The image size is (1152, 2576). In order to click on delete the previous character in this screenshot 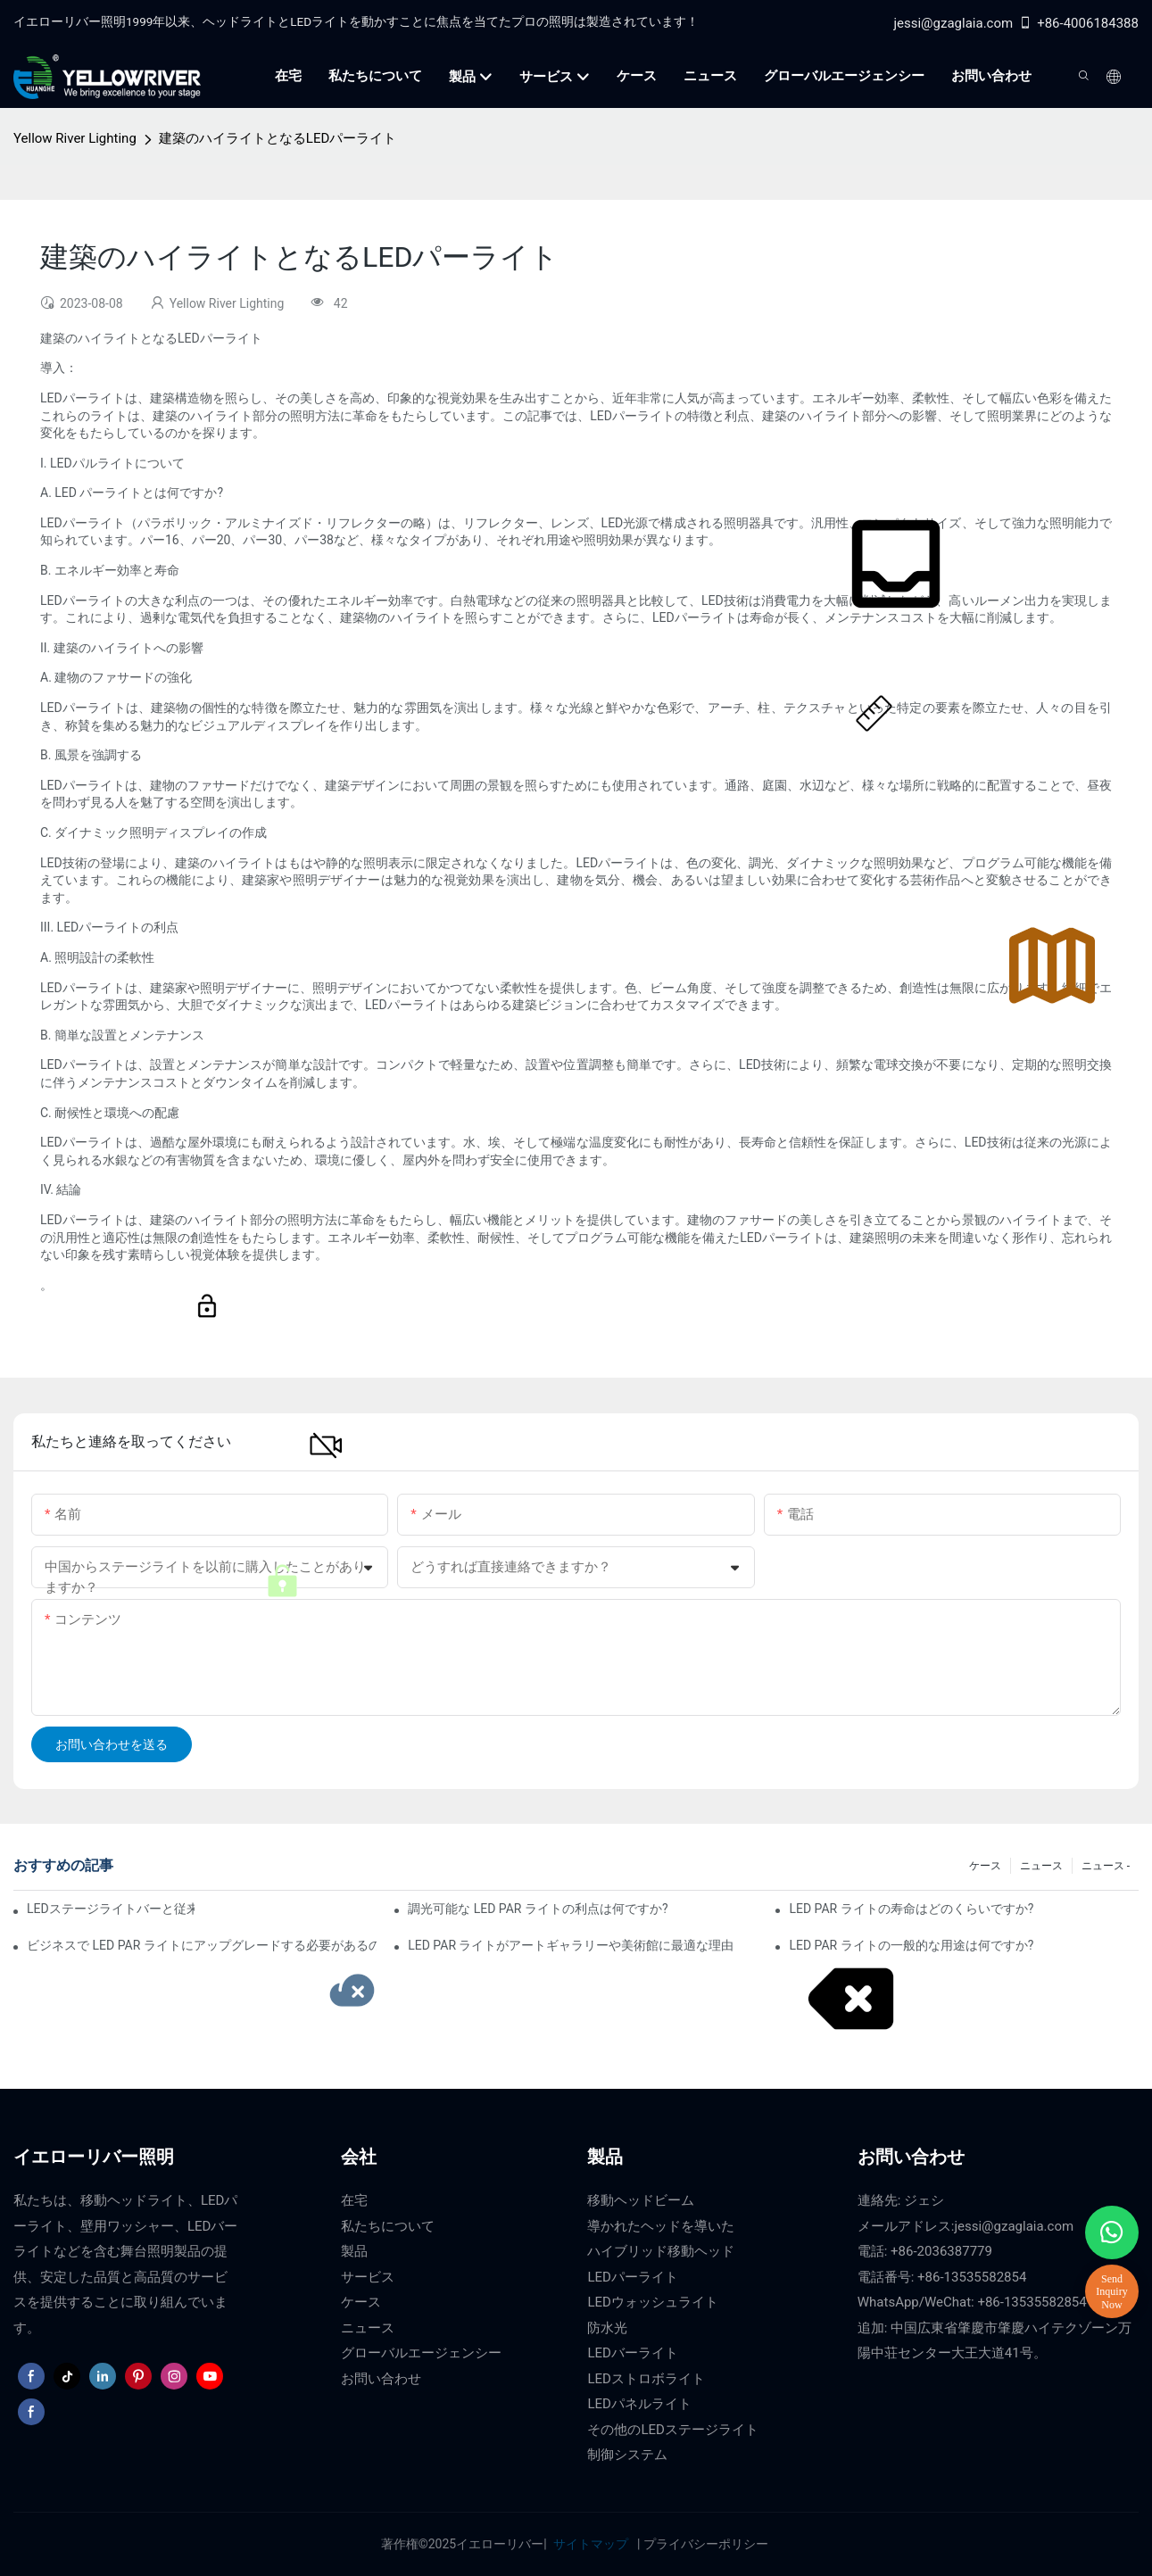, I will do `click(849, 1999)`.